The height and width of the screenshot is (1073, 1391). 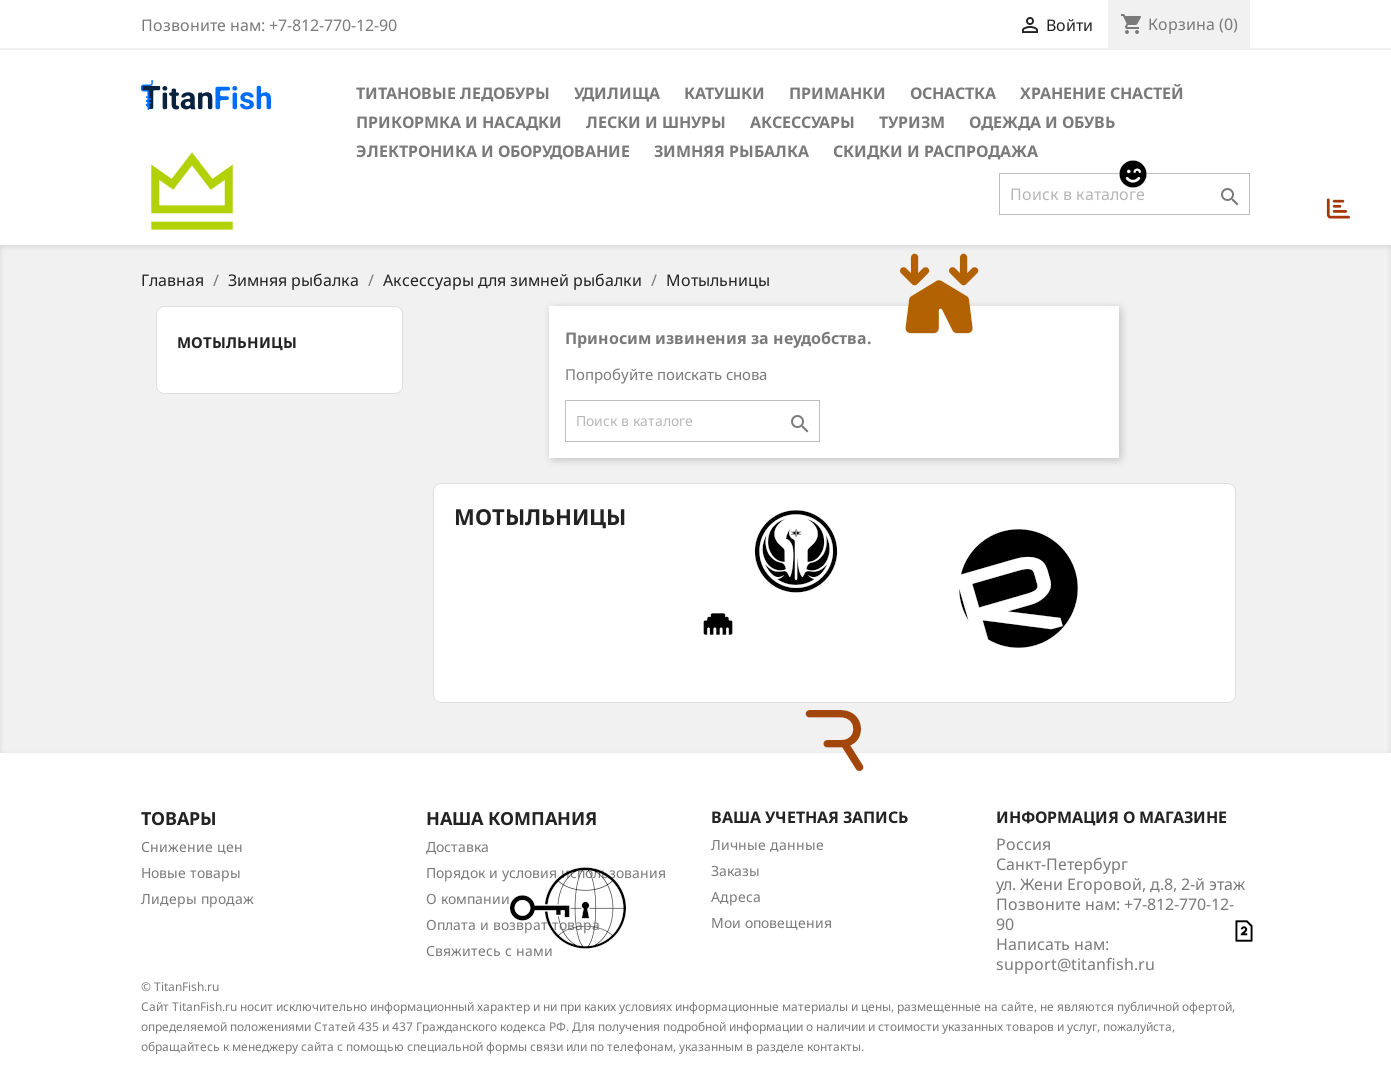 What do you see at coordinates (568, 908) in the screenshot?
I see `sign in with webauthn passwordless authentication` at bounding box center [568, 908].